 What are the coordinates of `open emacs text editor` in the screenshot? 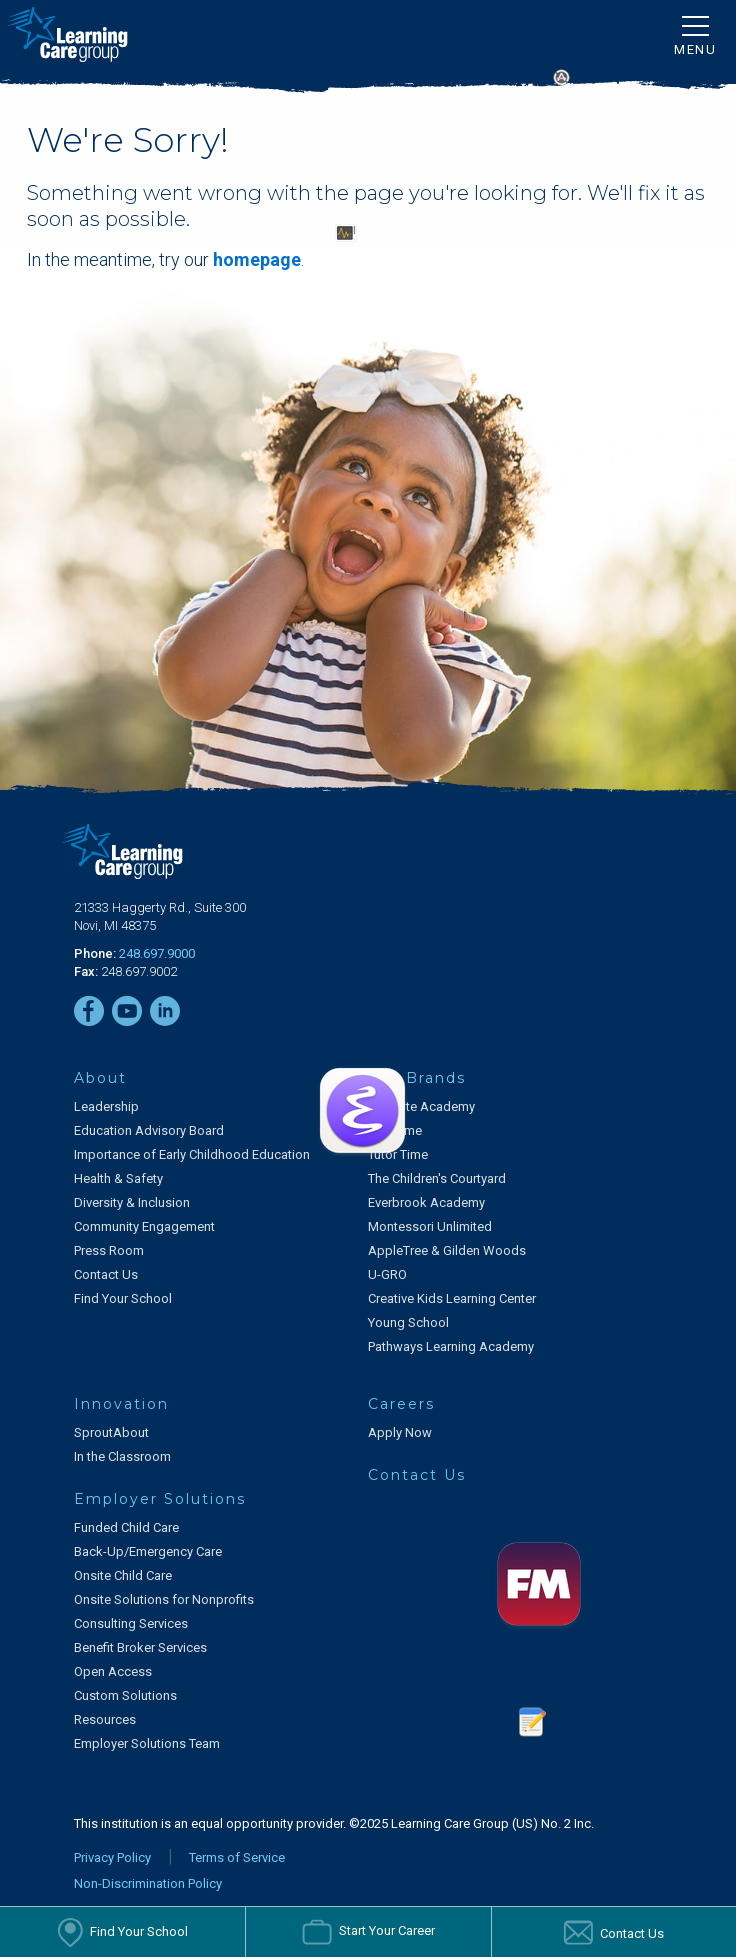 It's located at (362, 1110).